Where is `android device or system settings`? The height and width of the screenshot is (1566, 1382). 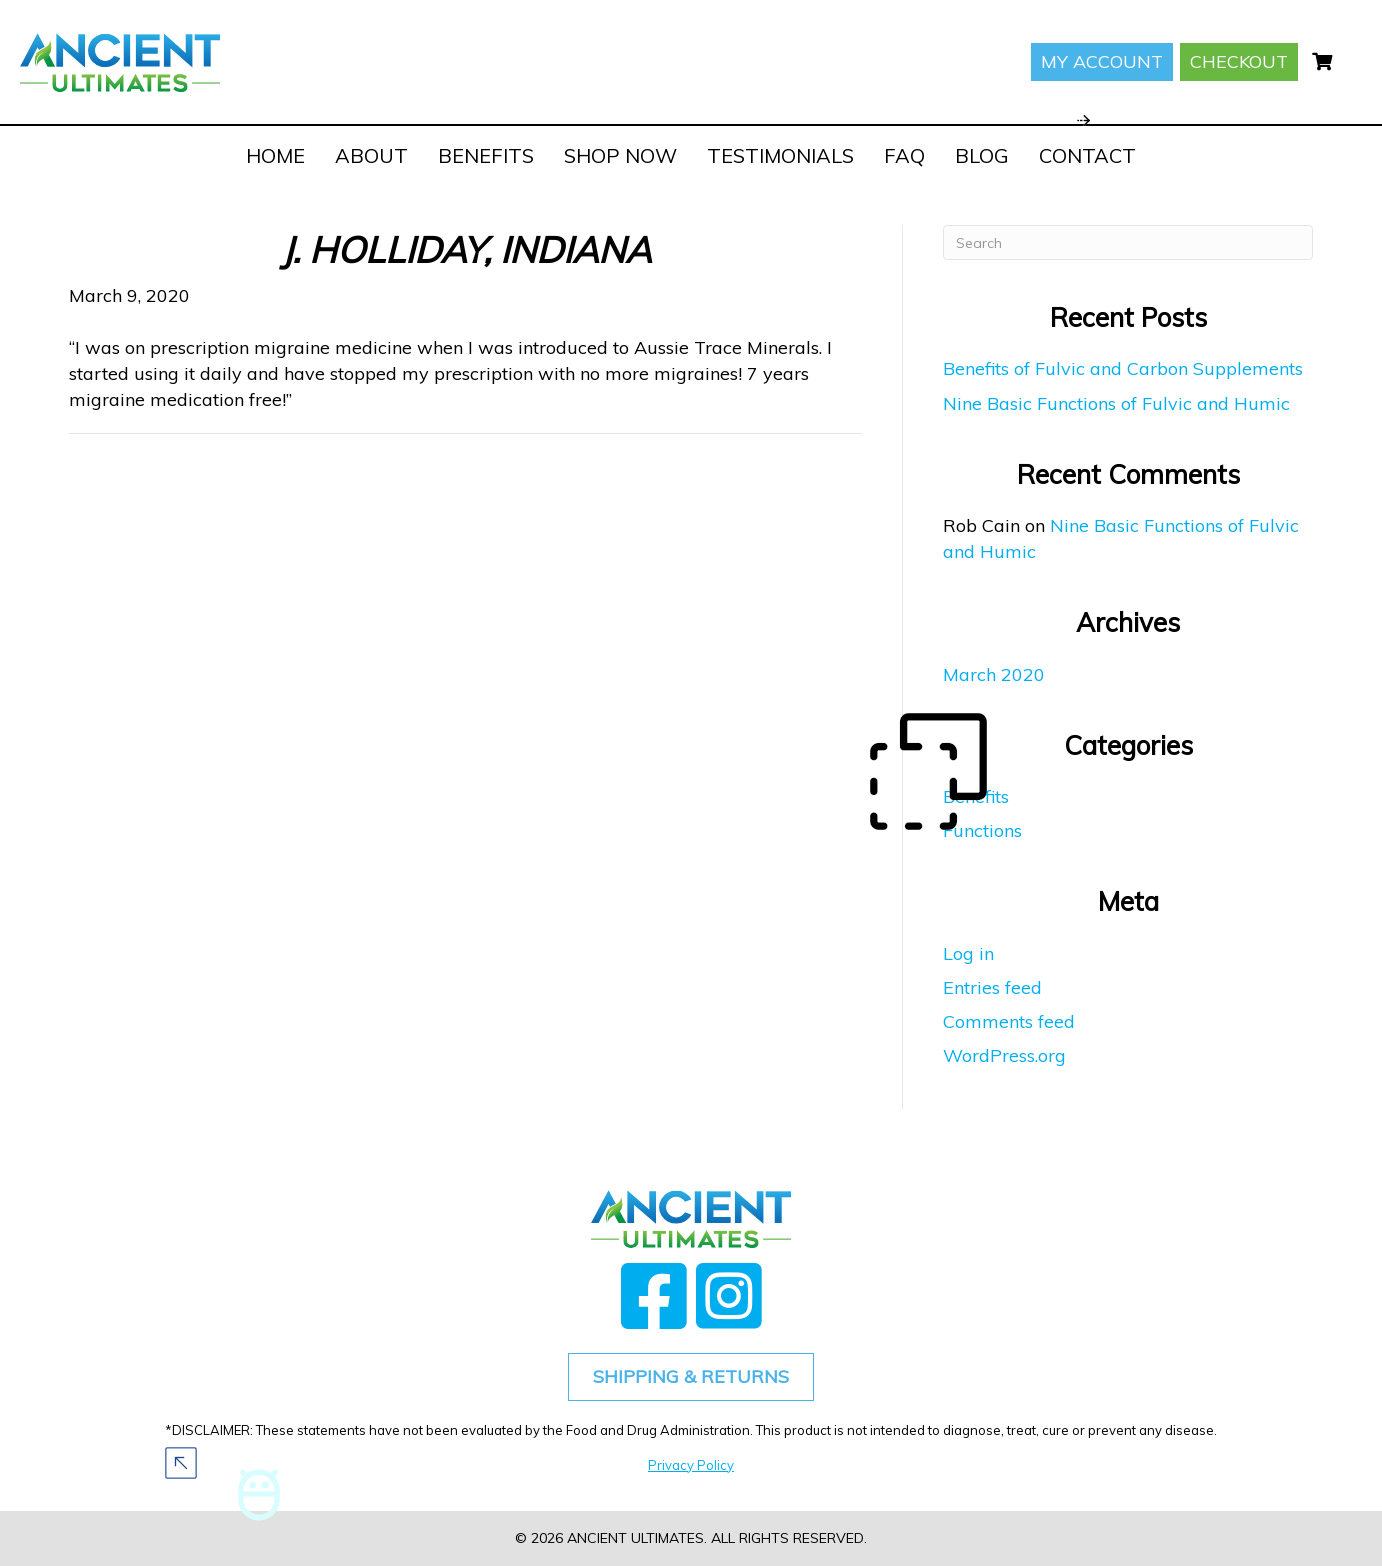 android device or system settings is located at coordinates (259, 1494).